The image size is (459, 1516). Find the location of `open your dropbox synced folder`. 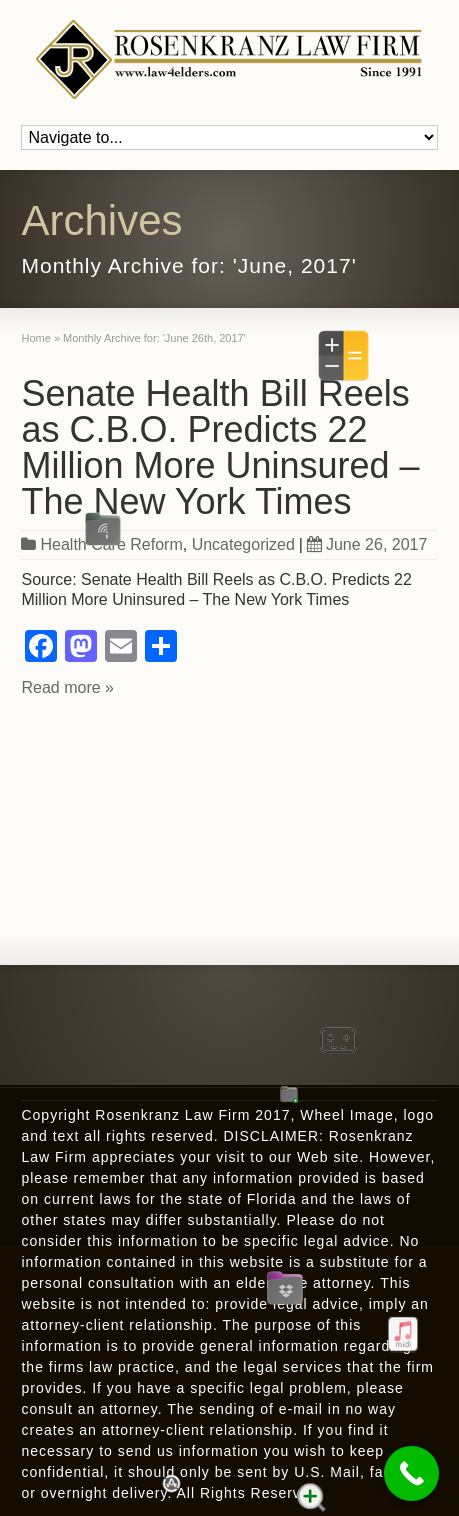

open your dropbox synced folder is located at coordinates (285, 1288).